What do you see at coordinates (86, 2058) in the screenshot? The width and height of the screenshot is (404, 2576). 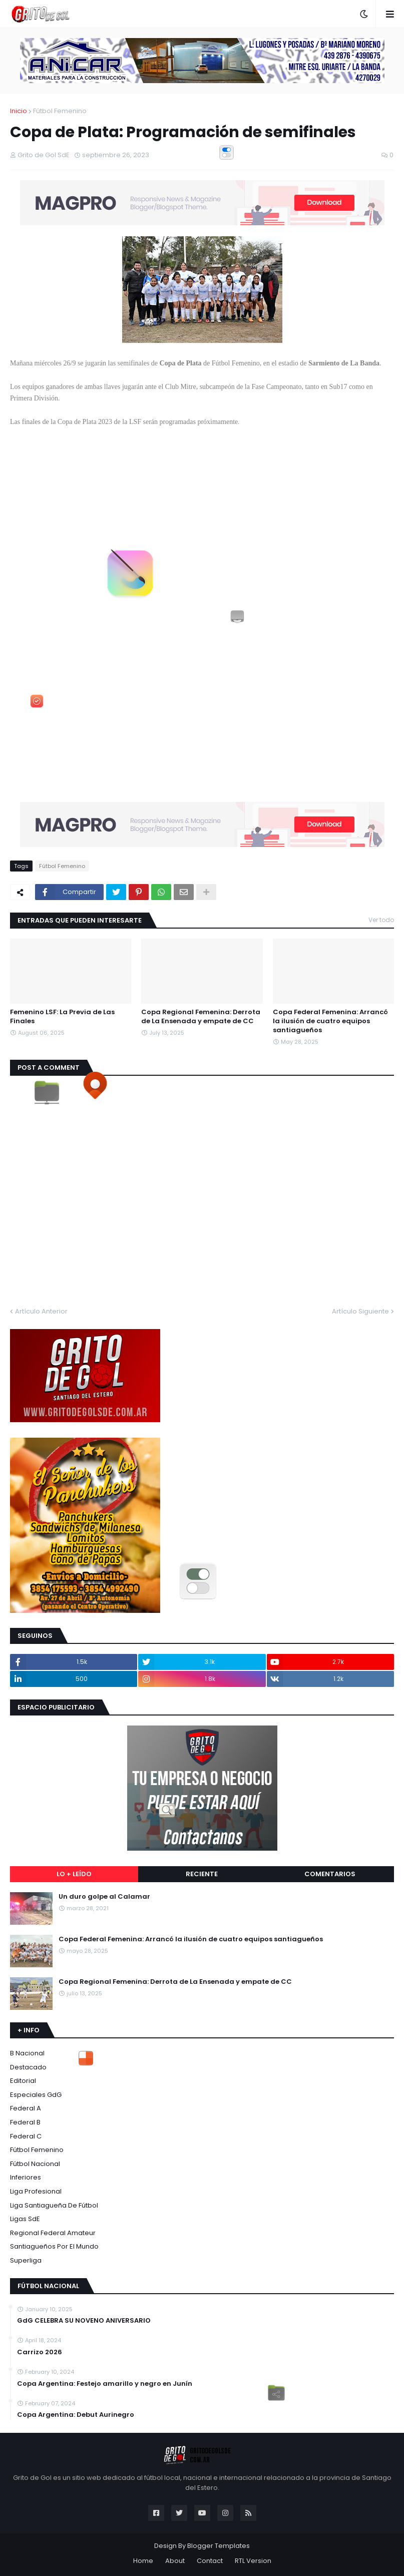 I see `switch to the top-left workspace` at bounding box center [86, 2058].